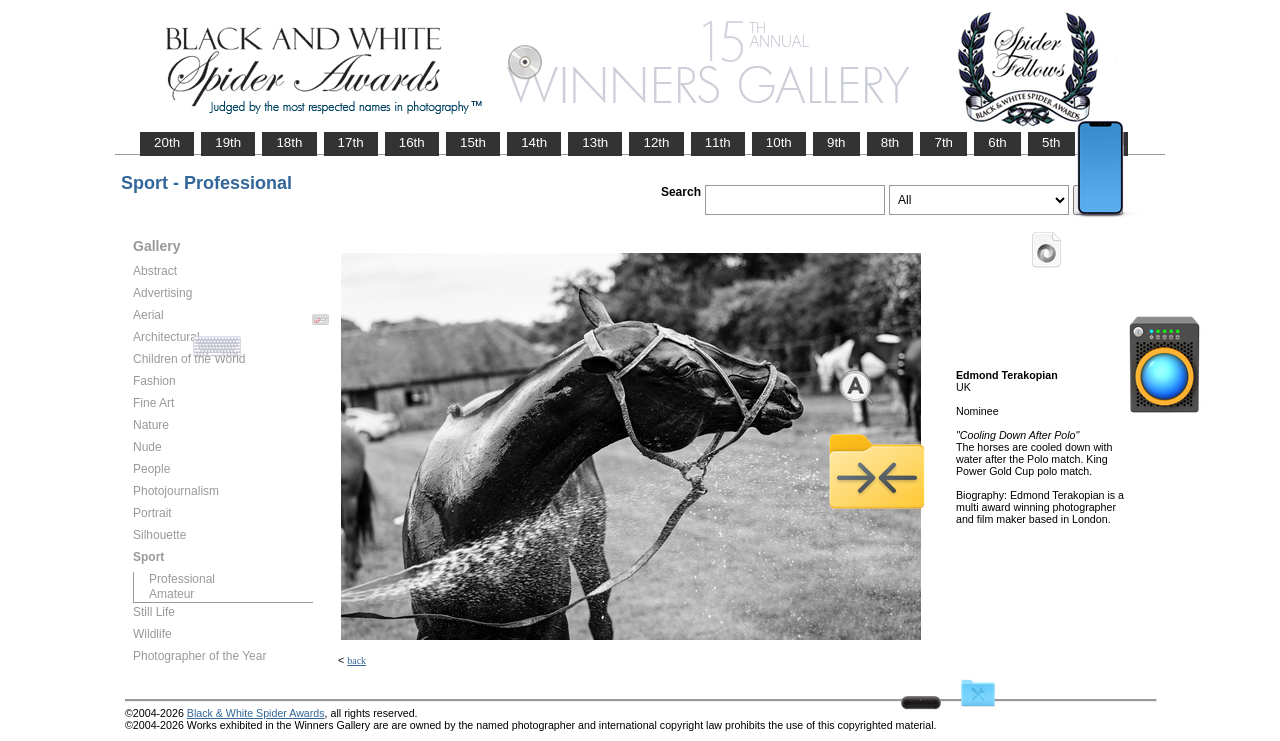  I want to click on connect a wireless bluetooth keyboard, so click(217, 346).